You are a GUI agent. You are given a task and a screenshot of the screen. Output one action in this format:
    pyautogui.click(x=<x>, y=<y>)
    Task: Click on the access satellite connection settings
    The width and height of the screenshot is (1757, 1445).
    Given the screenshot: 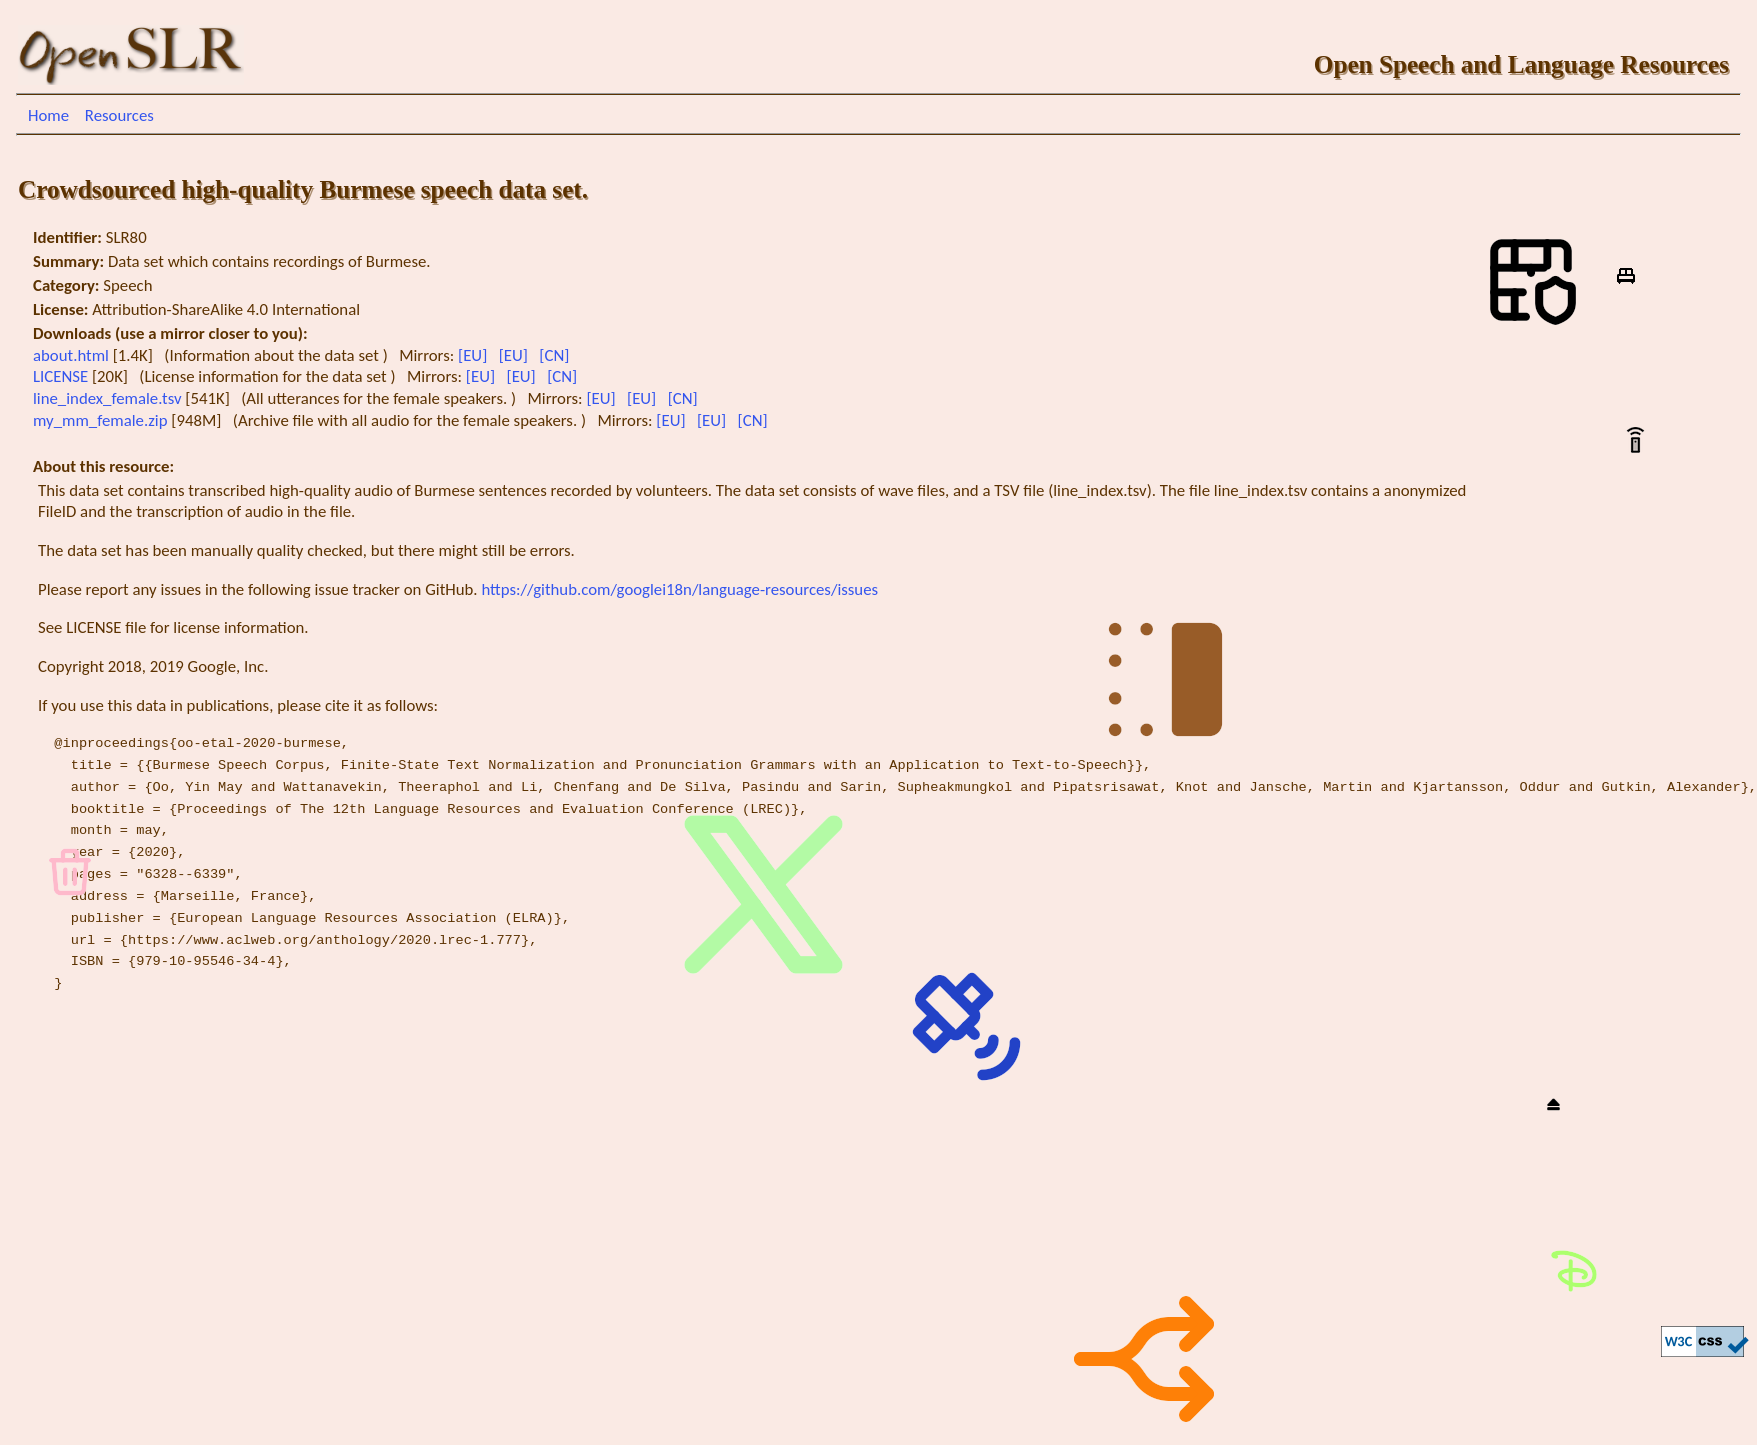 What is the action you would take?
    pyautogui.click(x=966, y=1026)
    